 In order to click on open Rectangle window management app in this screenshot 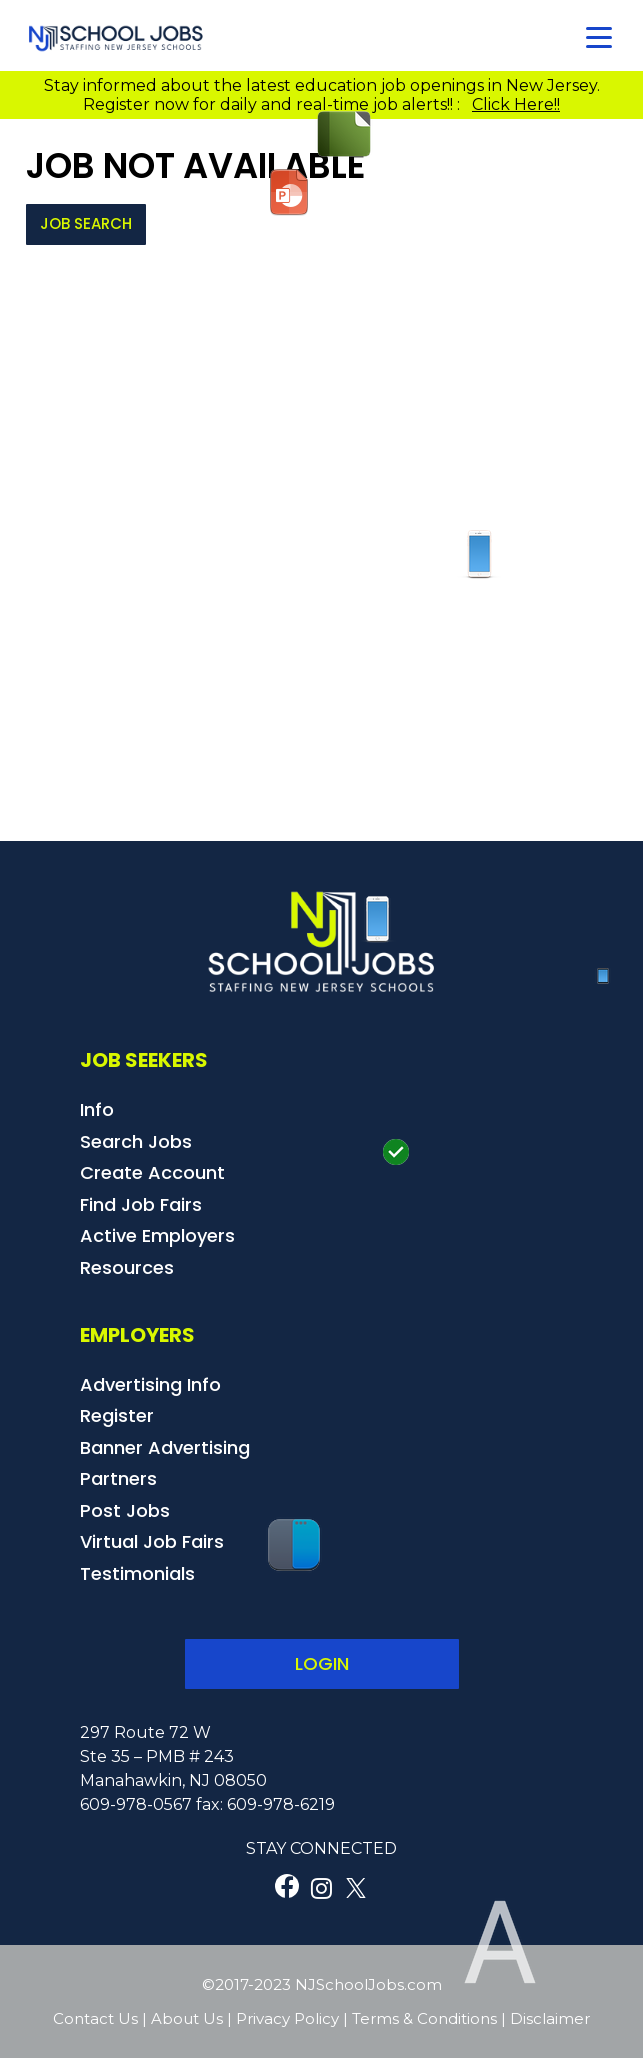, I will do `click(294, 1545)`.